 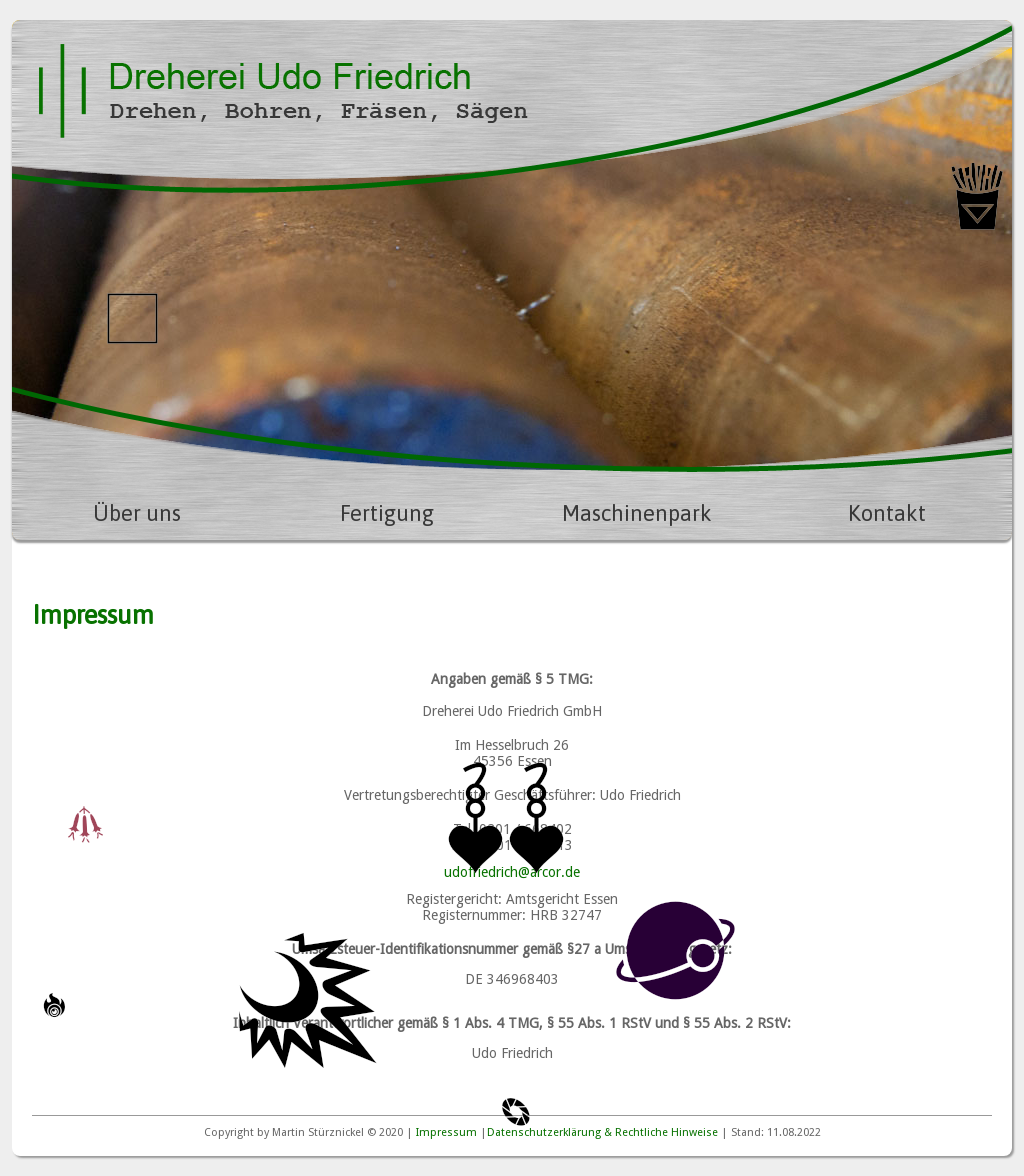 What do you see at coordinates (54, 1005) in the screenshot?
I see `activate fire vision or heat detection mode` at bounding box center [54, 1005].